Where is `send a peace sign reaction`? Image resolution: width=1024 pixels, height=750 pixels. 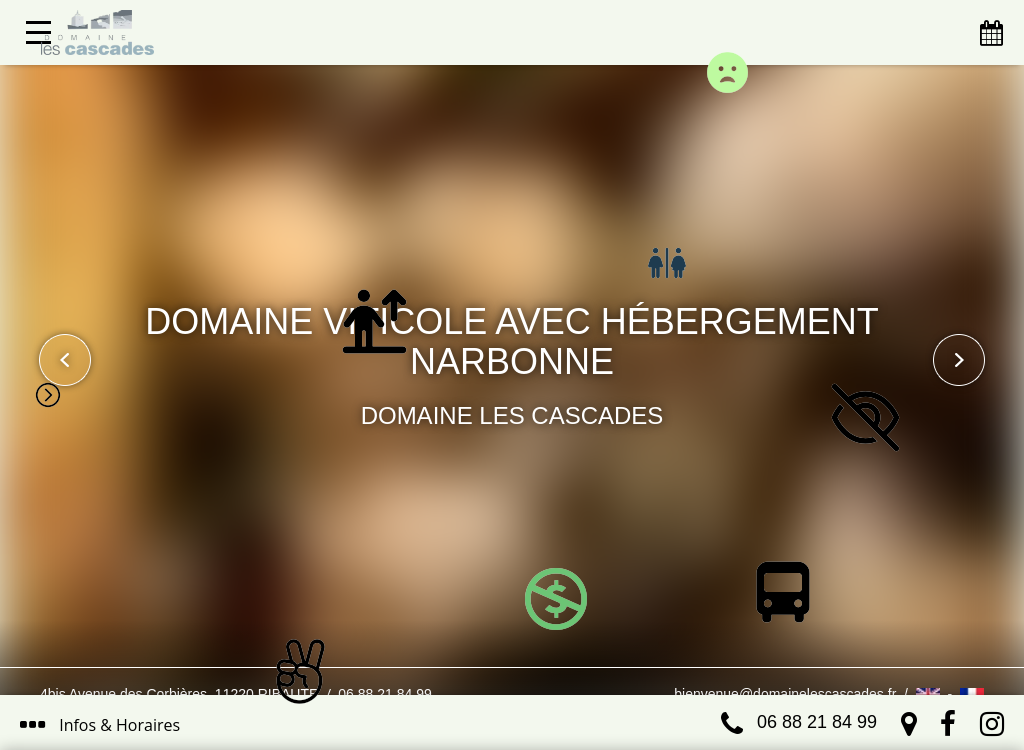 send a peace sign reaction is located at coordinates (299, 671).